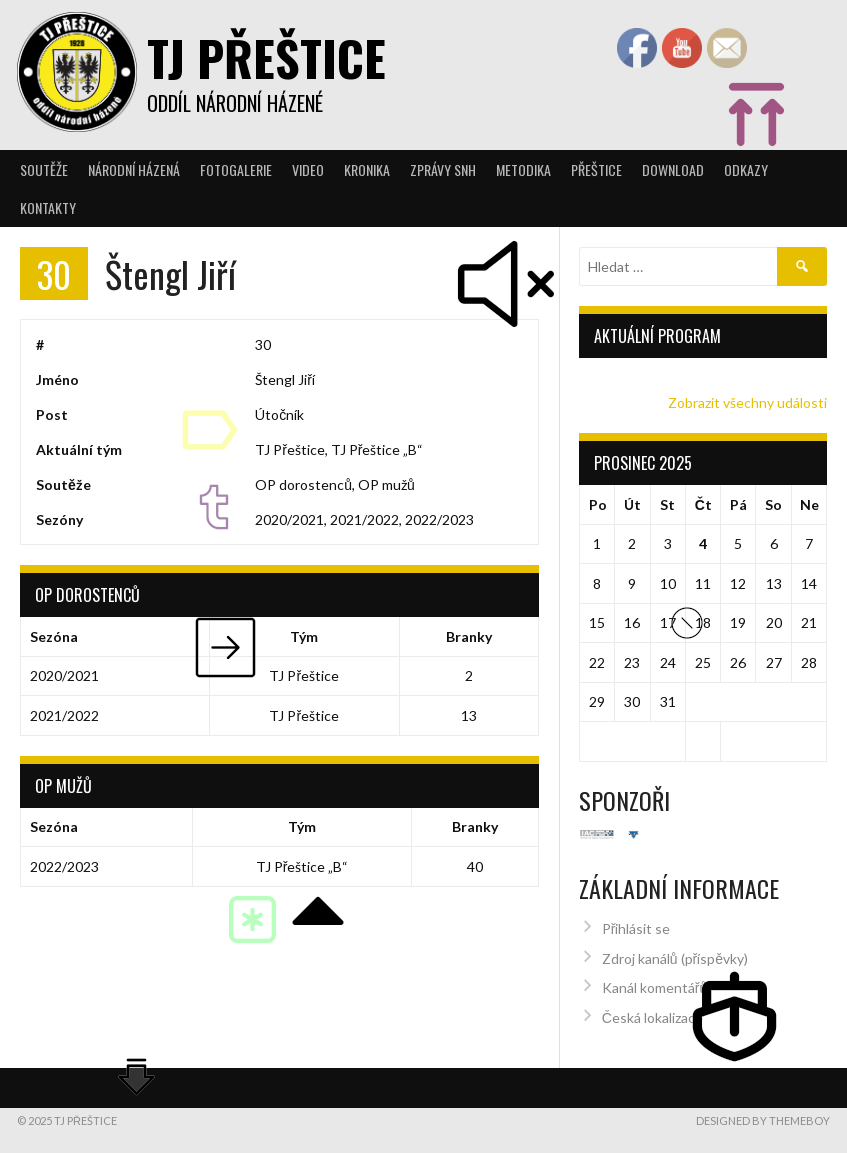  What do you see at coordinates (208, 430) in the screenshot?
I see `add a tag or label to an item` at bounding box center [208, 430].